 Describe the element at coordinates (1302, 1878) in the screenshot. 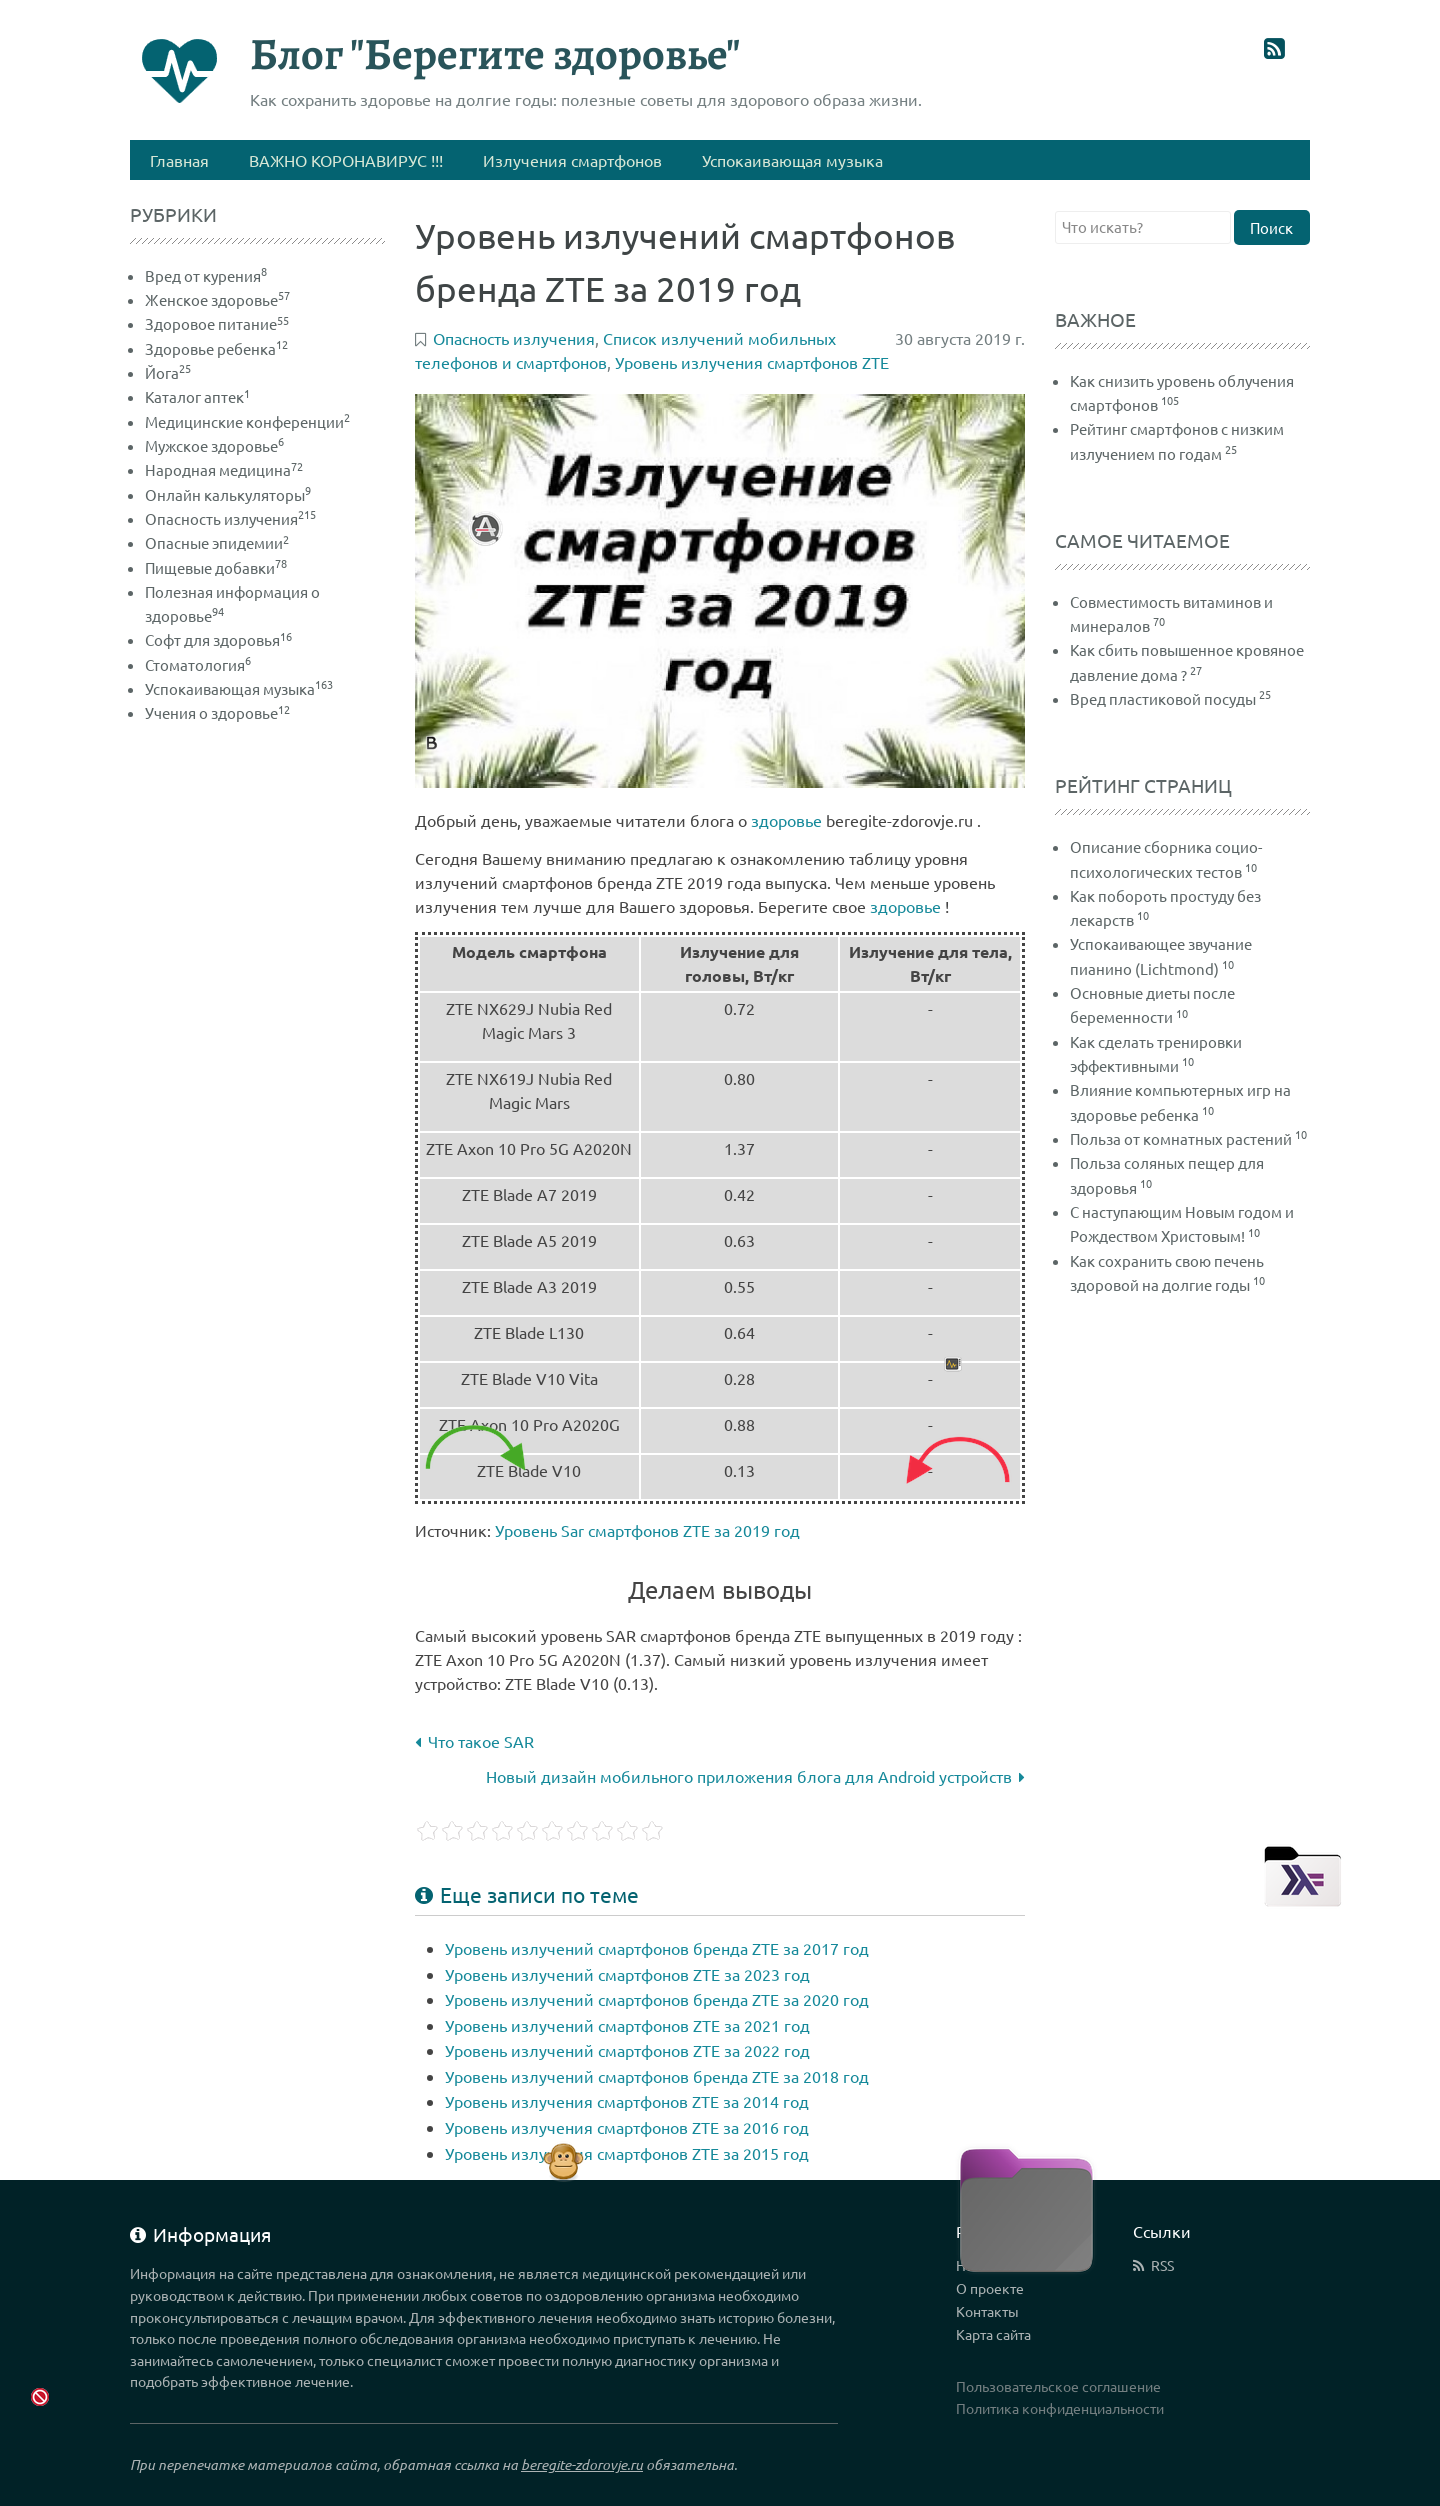

I see `open folder containing haskell project files` at that location.